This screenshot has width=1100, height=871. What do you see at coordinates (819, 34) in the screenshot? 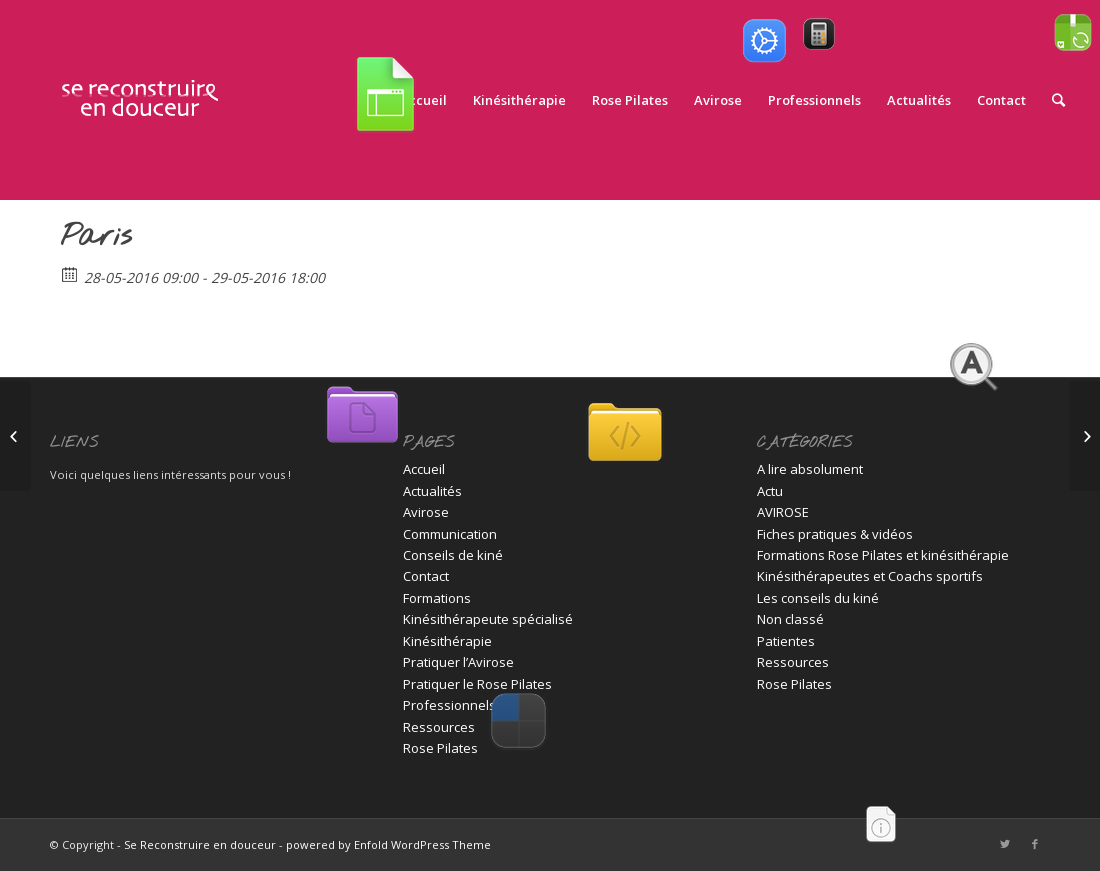
I see `open the calculator app` at bounding box center [819, 34].